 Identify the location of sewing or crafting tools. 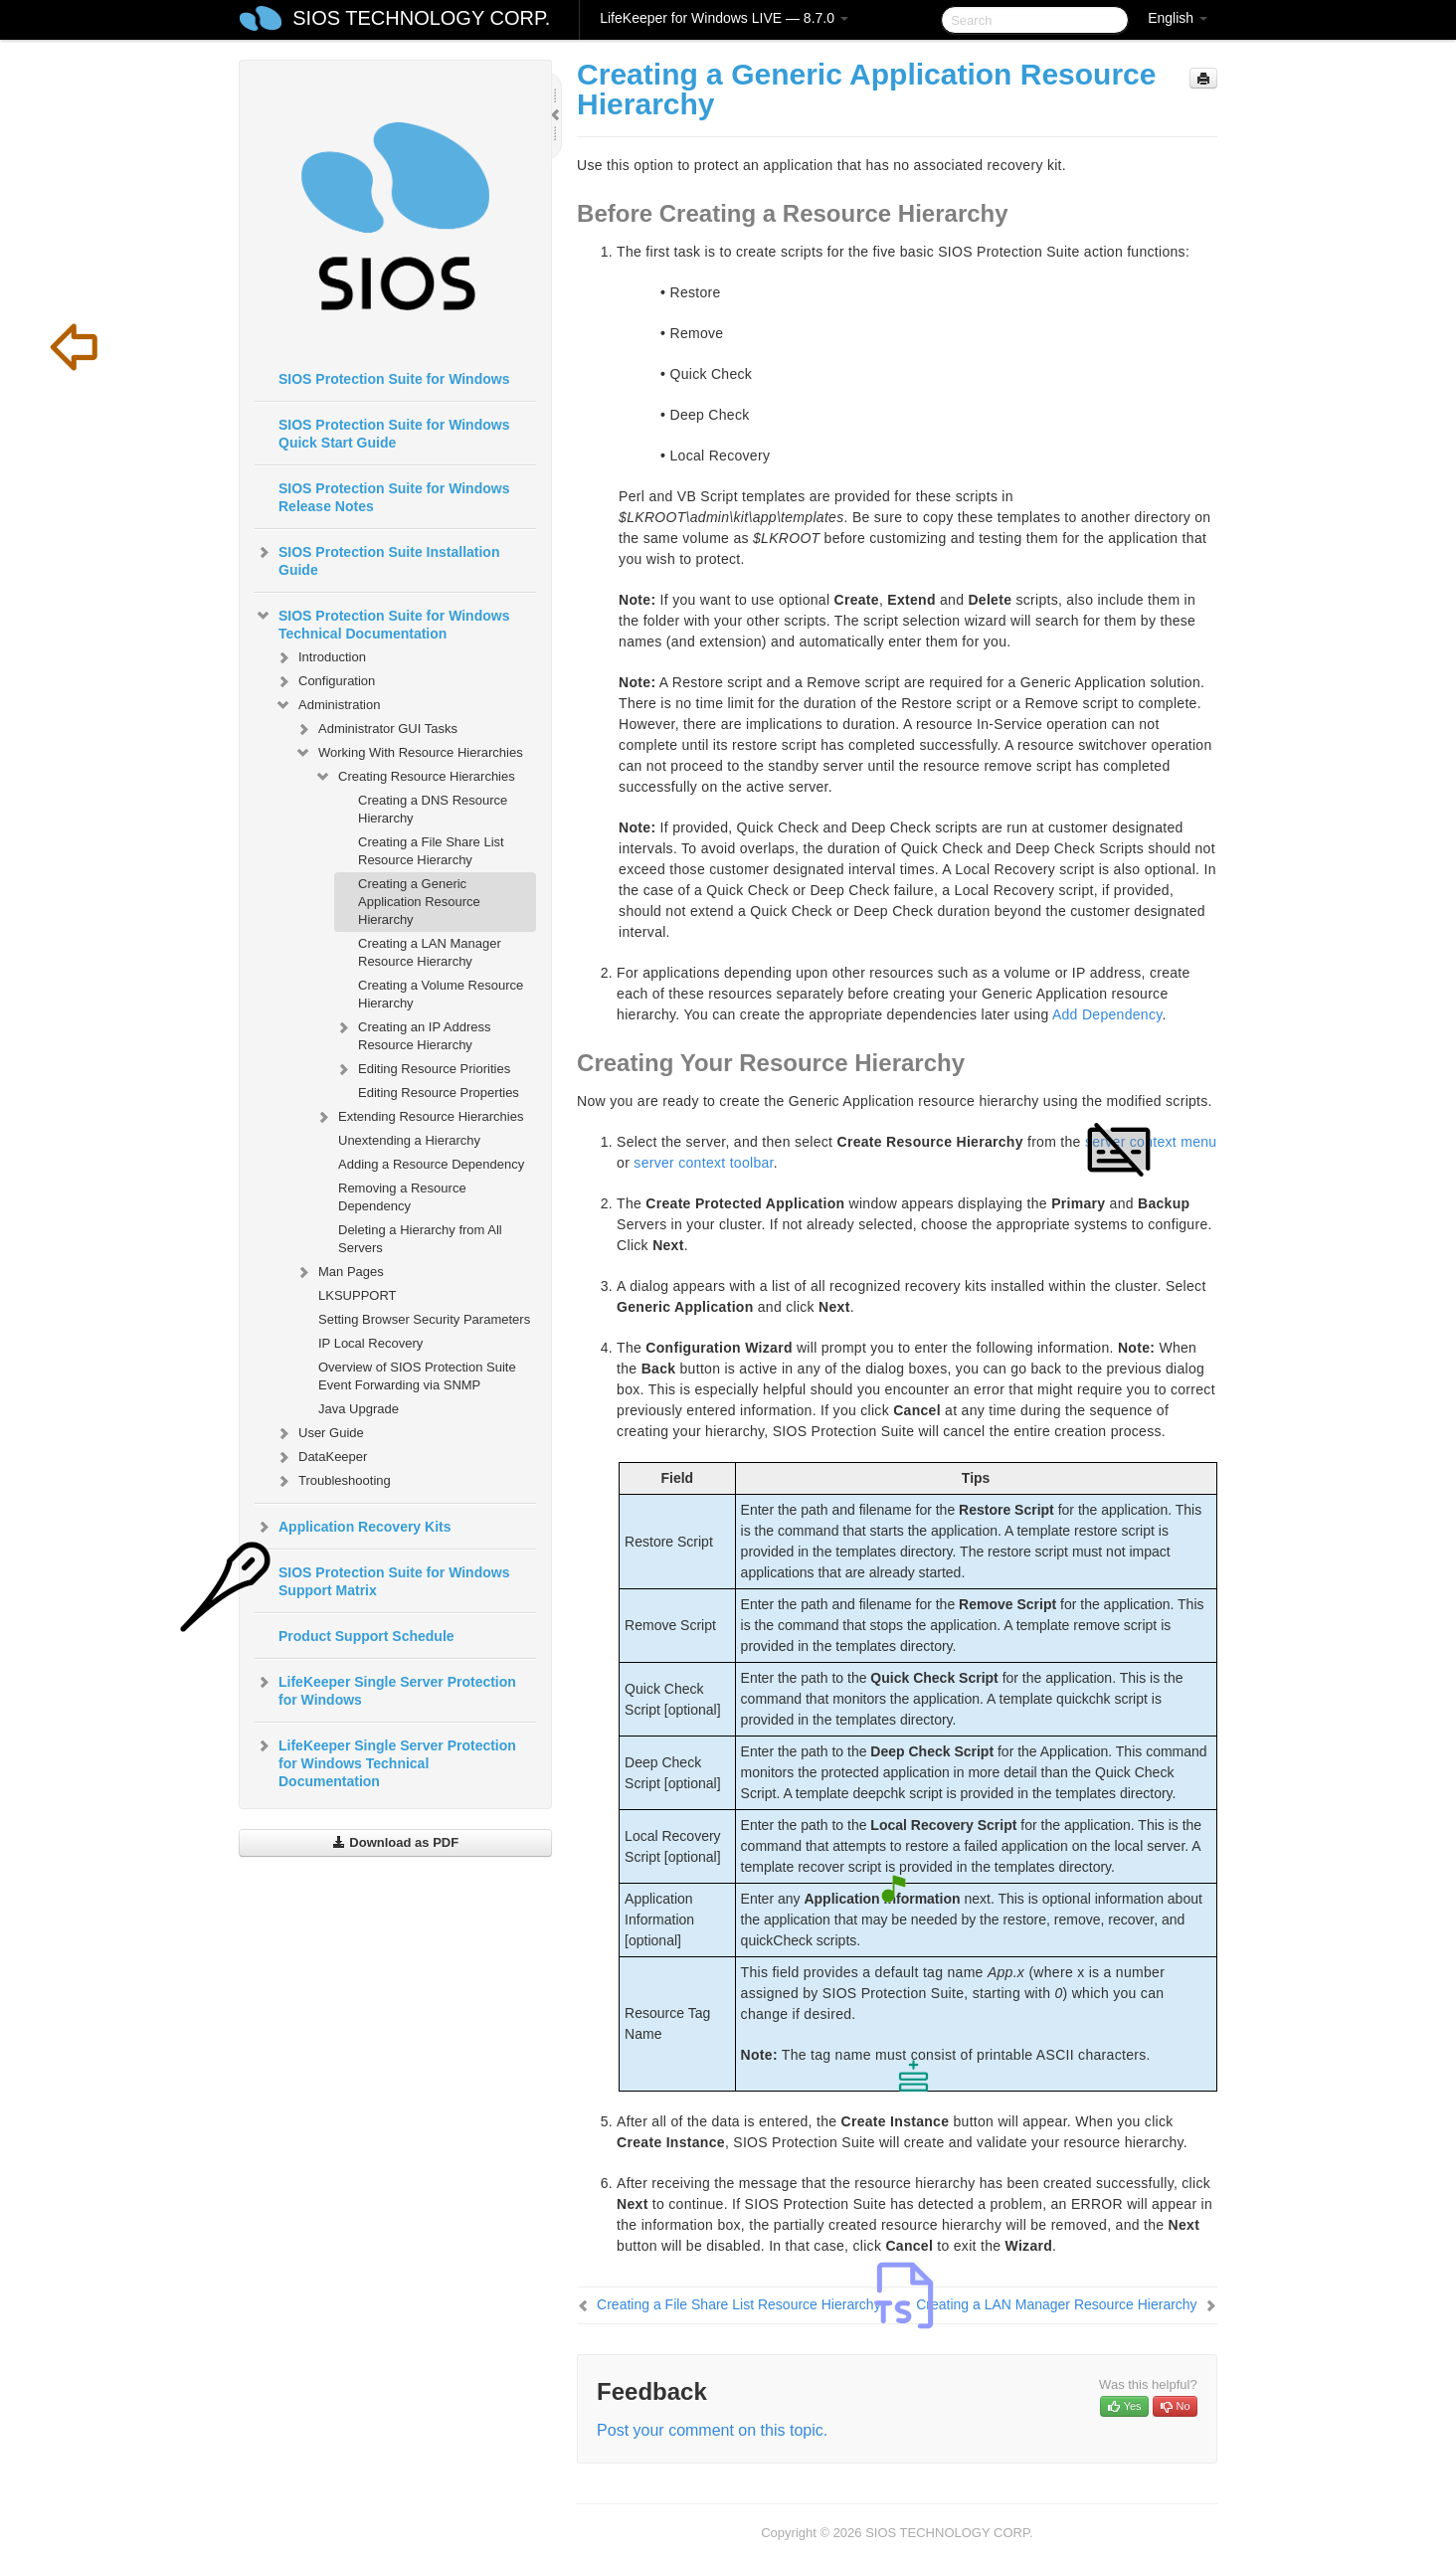
(225, 1586).